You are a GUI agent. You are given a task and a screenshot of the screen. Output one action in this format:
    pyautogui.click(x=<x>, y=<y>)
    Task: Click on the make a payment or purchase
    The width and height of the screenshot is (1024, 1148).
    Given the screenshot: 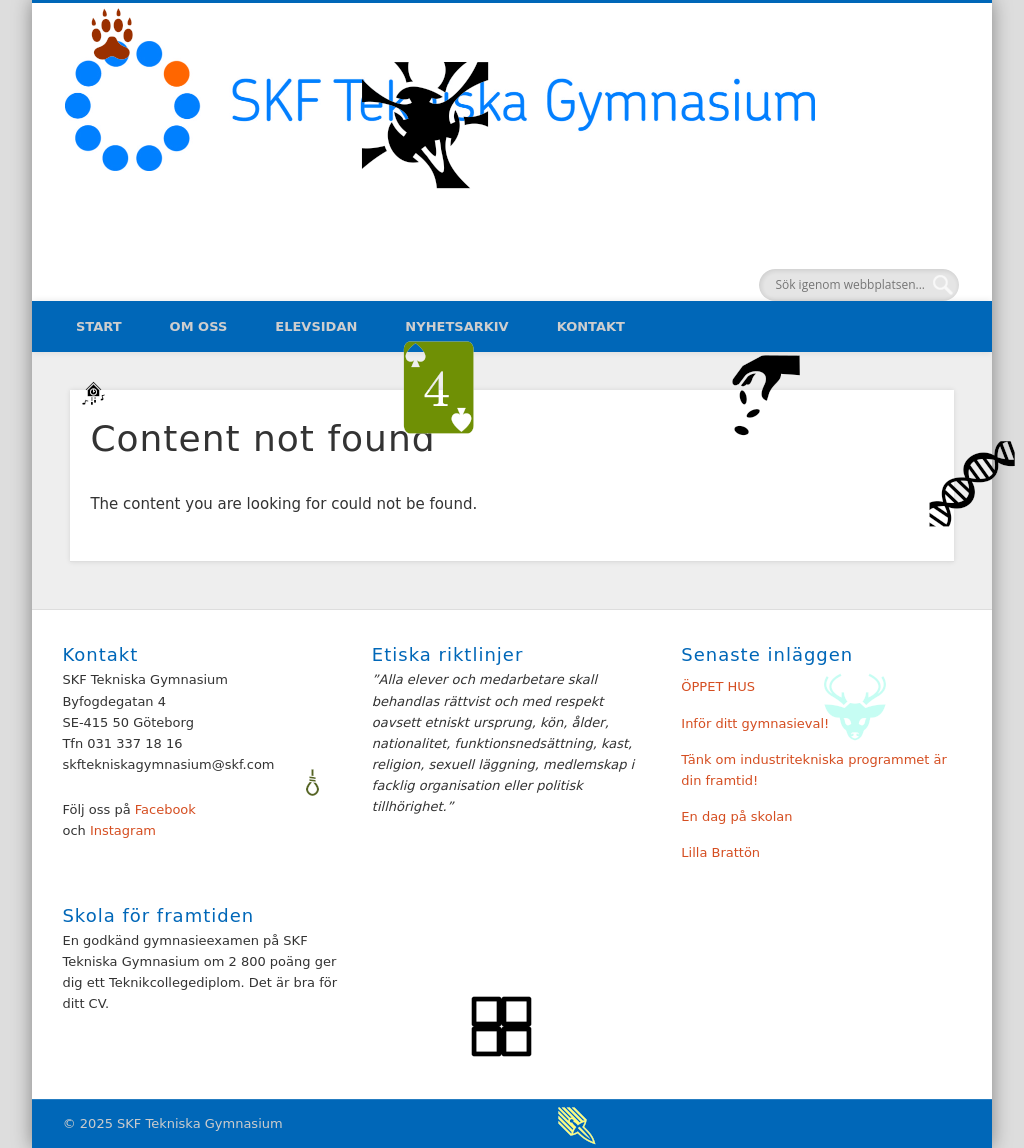 What is the action you would take?
    pyautogui.click(x=758, y=396)
    